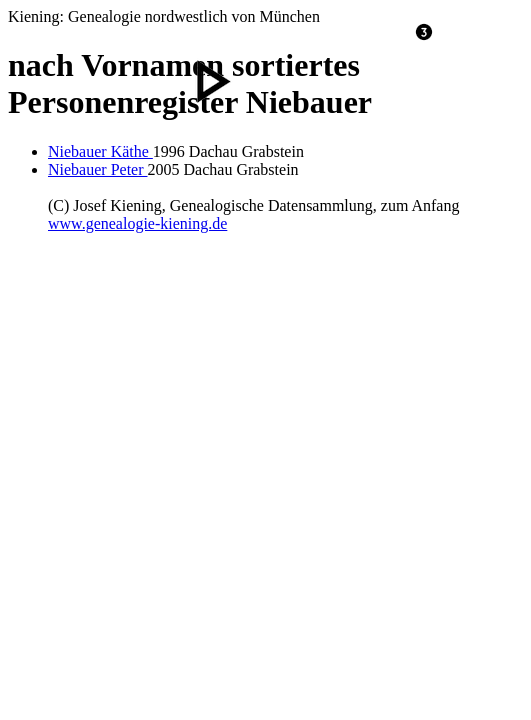 The image size is (531, 720). I want to click on play media content, so click(209, 81).